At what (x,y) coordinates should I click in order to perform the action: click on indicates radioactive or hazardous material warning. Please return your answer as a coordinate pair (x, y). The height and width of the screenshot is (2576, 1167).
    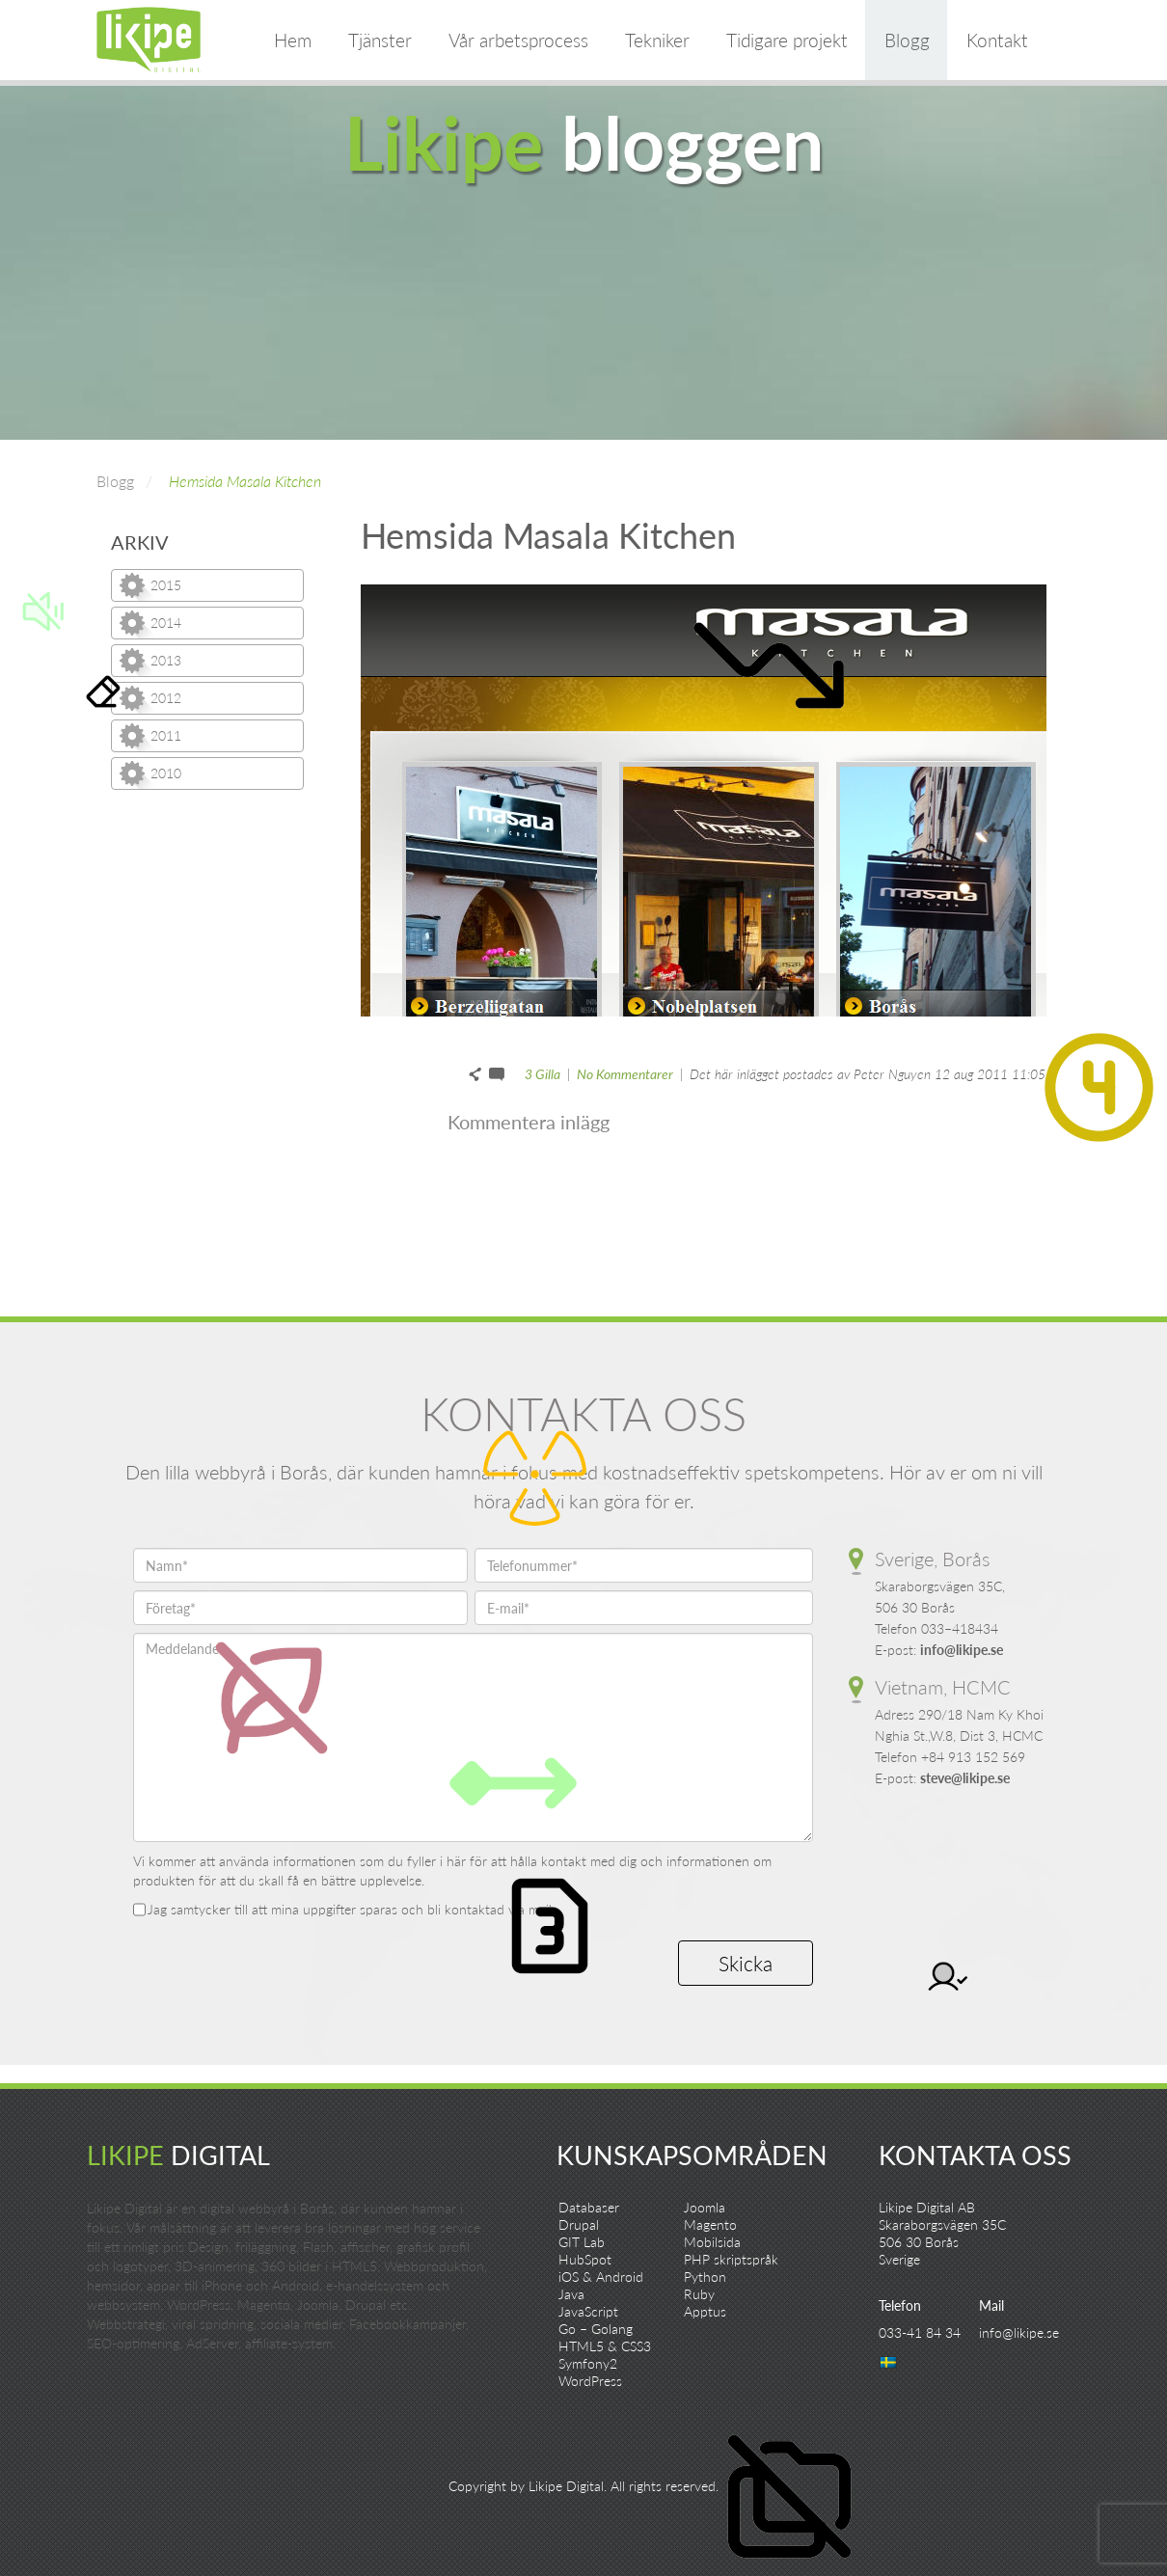
    Looking at the image, I should click on (534, 1474).